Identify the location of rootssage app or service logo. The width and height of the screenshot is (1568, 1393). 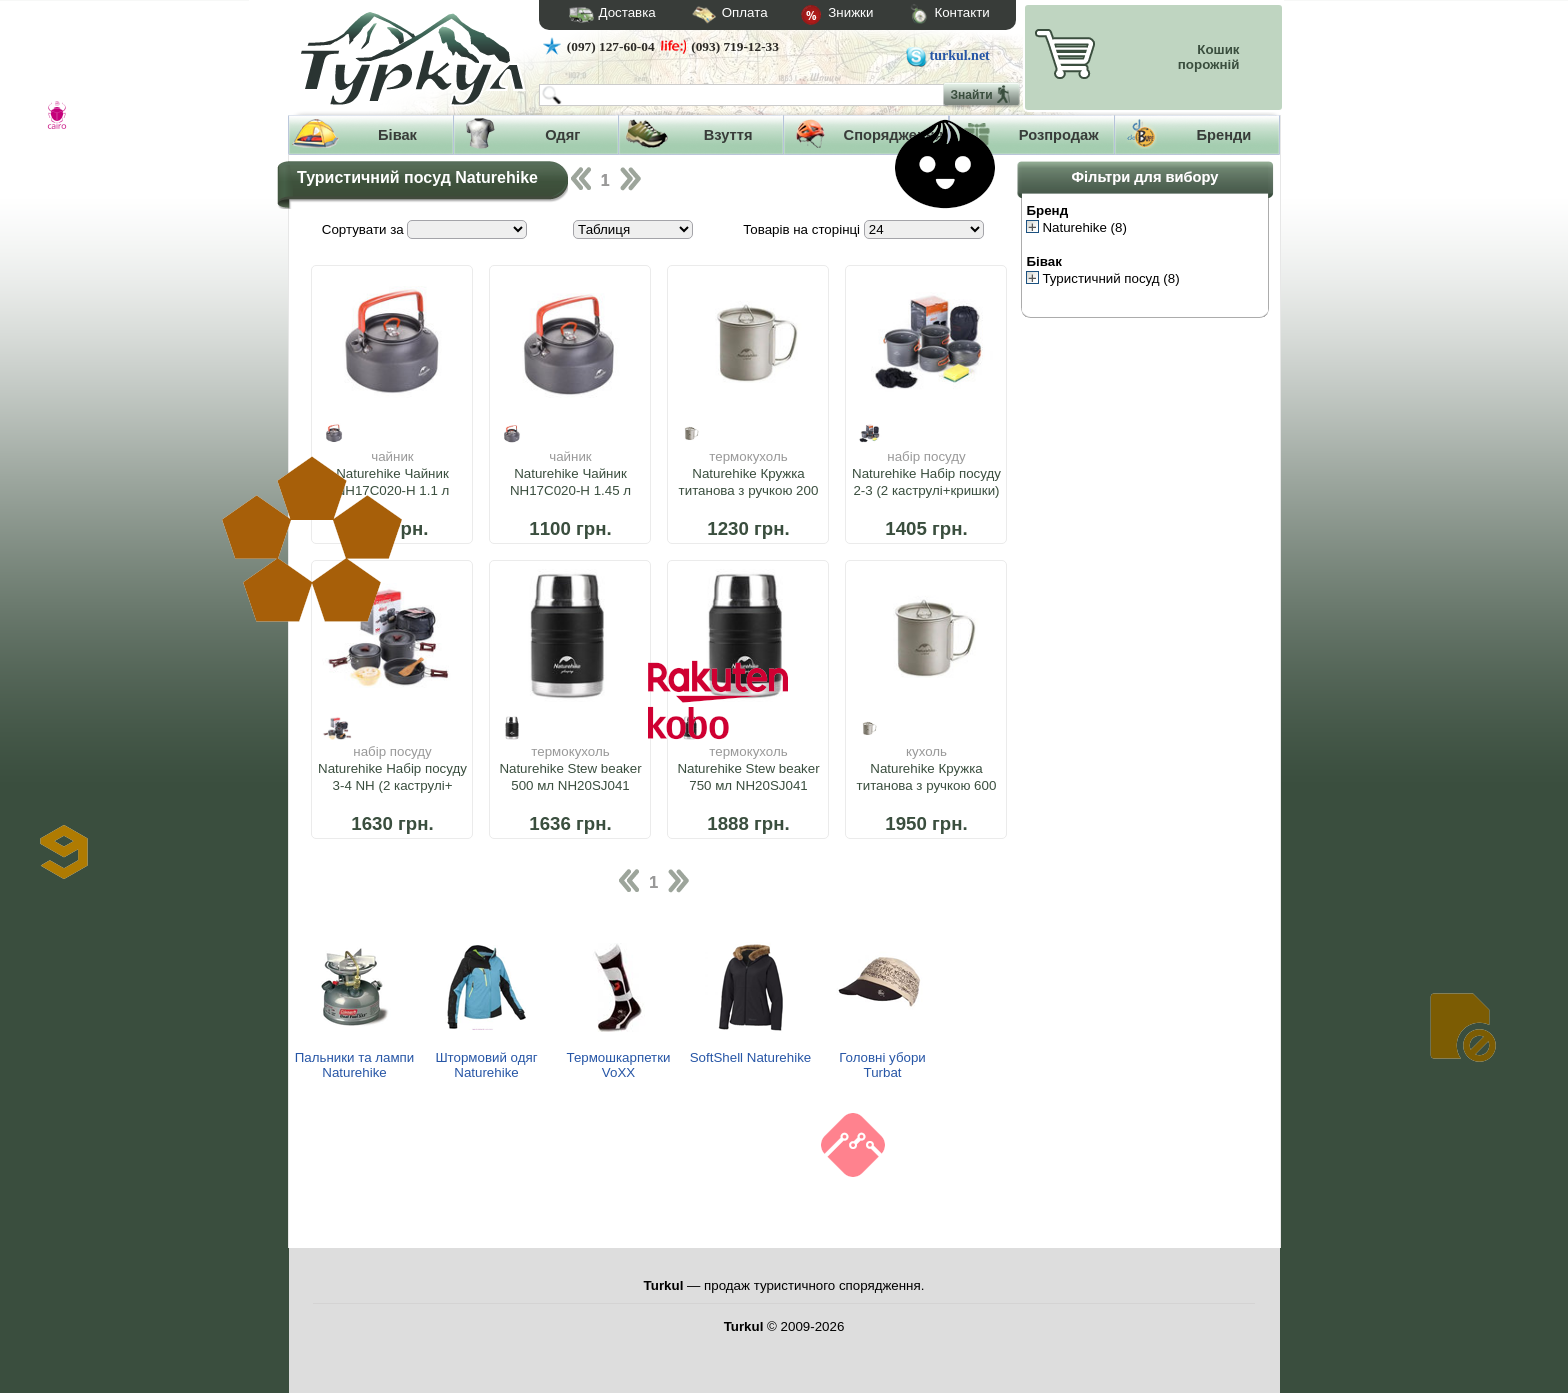
(312, 539).